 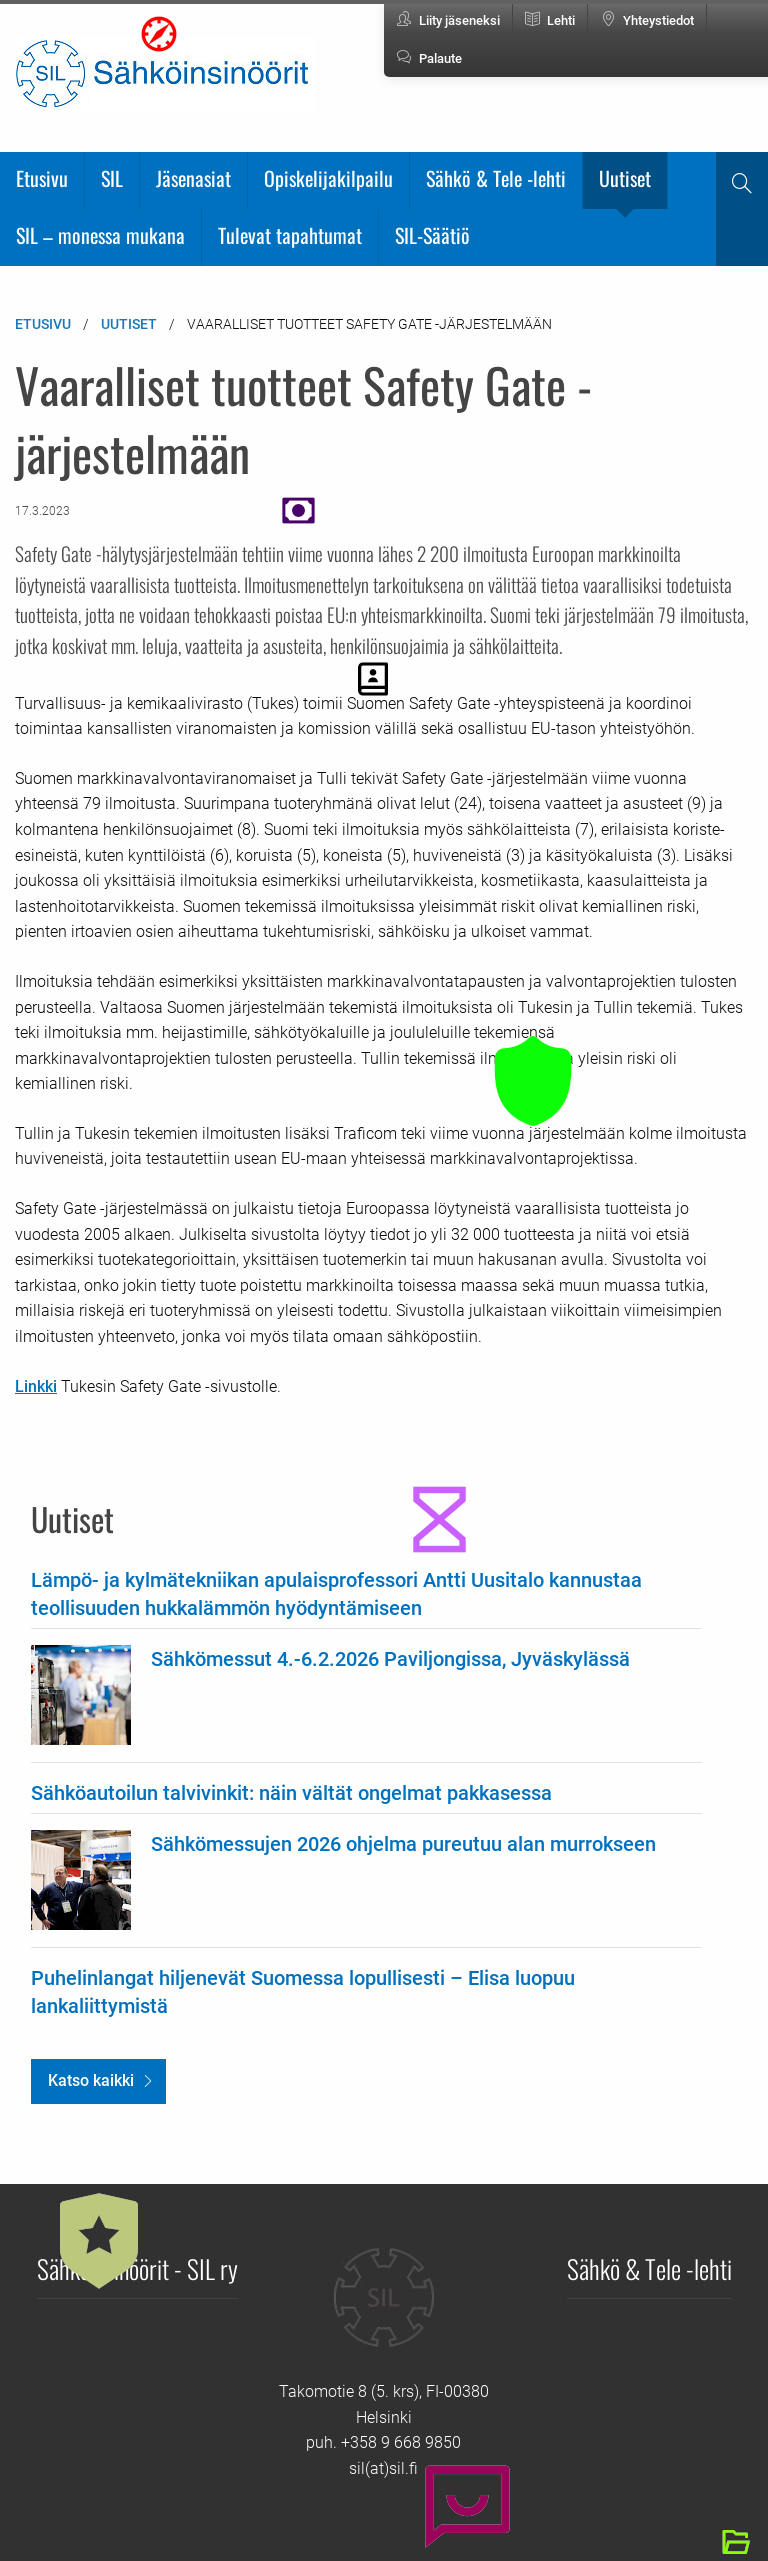 What do you see at coordinates (533, 1081) in the screenshot?
I see `open NextDNS settings` at bounding box center [533, 1081].